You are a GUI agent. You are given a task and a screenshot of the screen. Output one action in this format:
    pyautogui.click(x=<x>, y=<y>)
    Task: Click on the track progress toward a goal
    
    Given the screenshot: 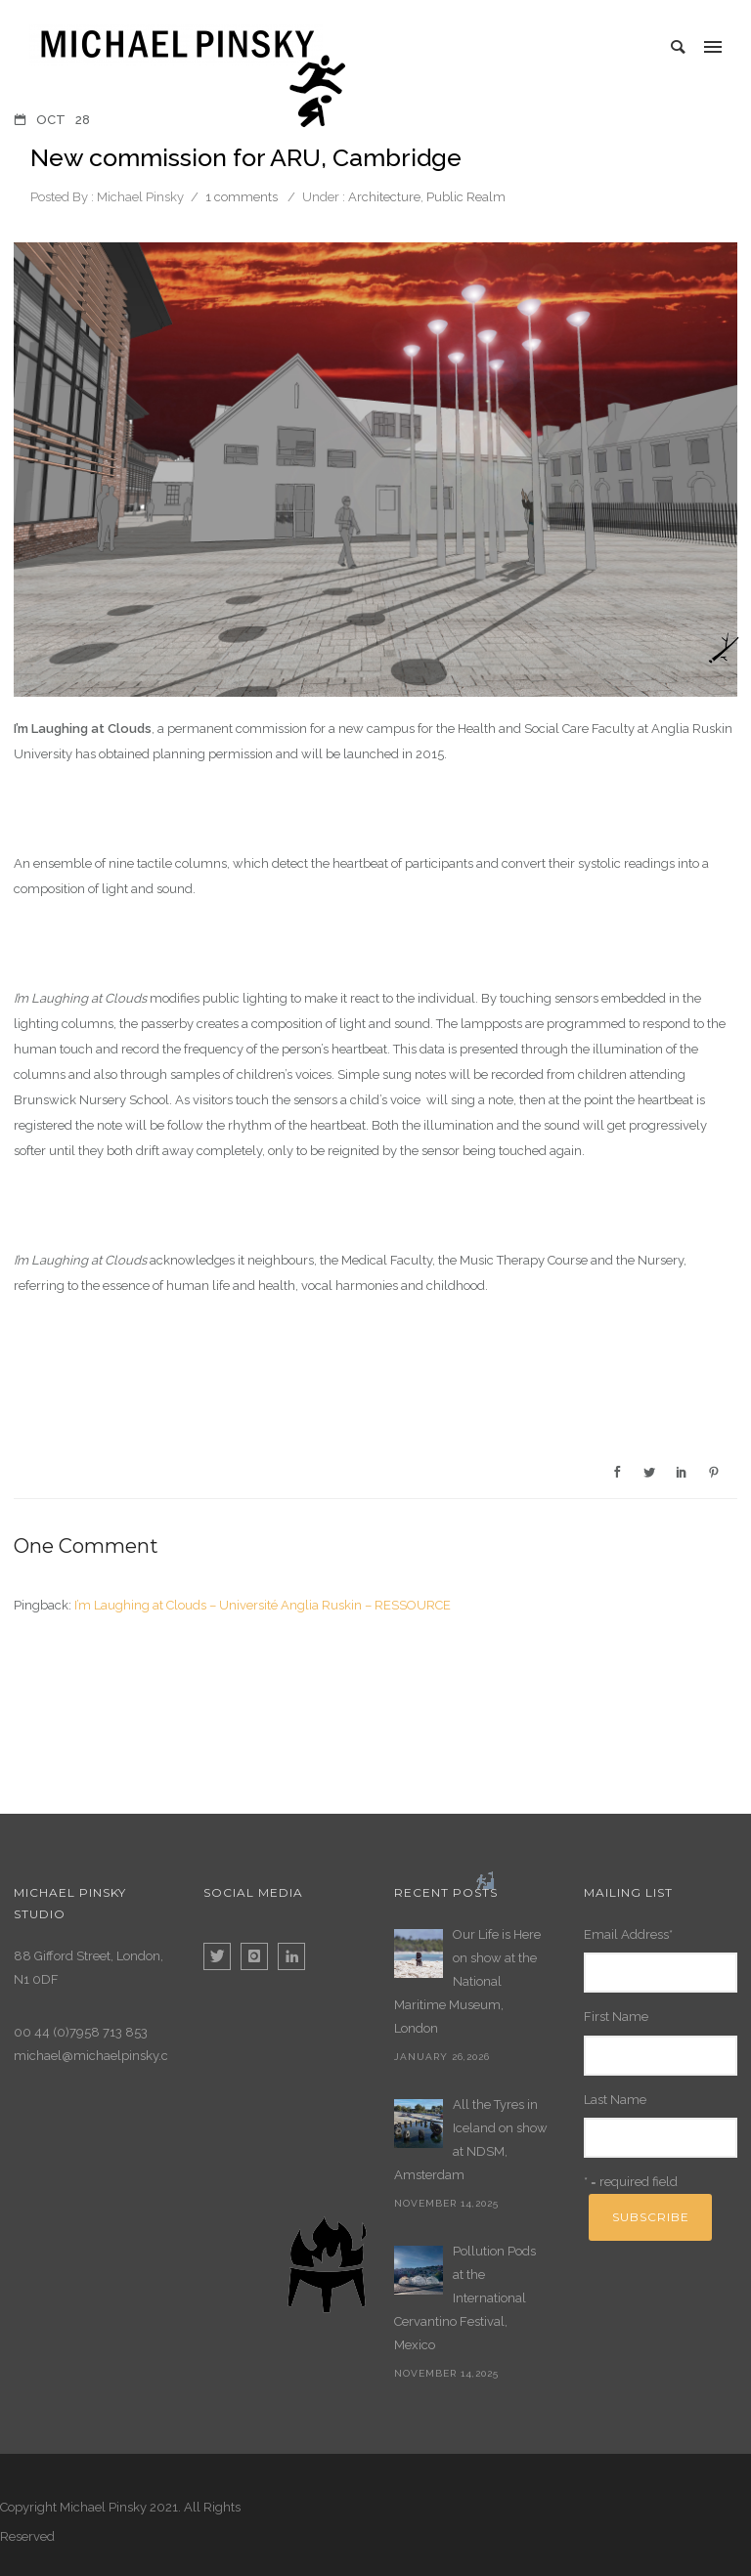 What is the action you would take?
    pyautogui.click(x=485, y=1880)
    